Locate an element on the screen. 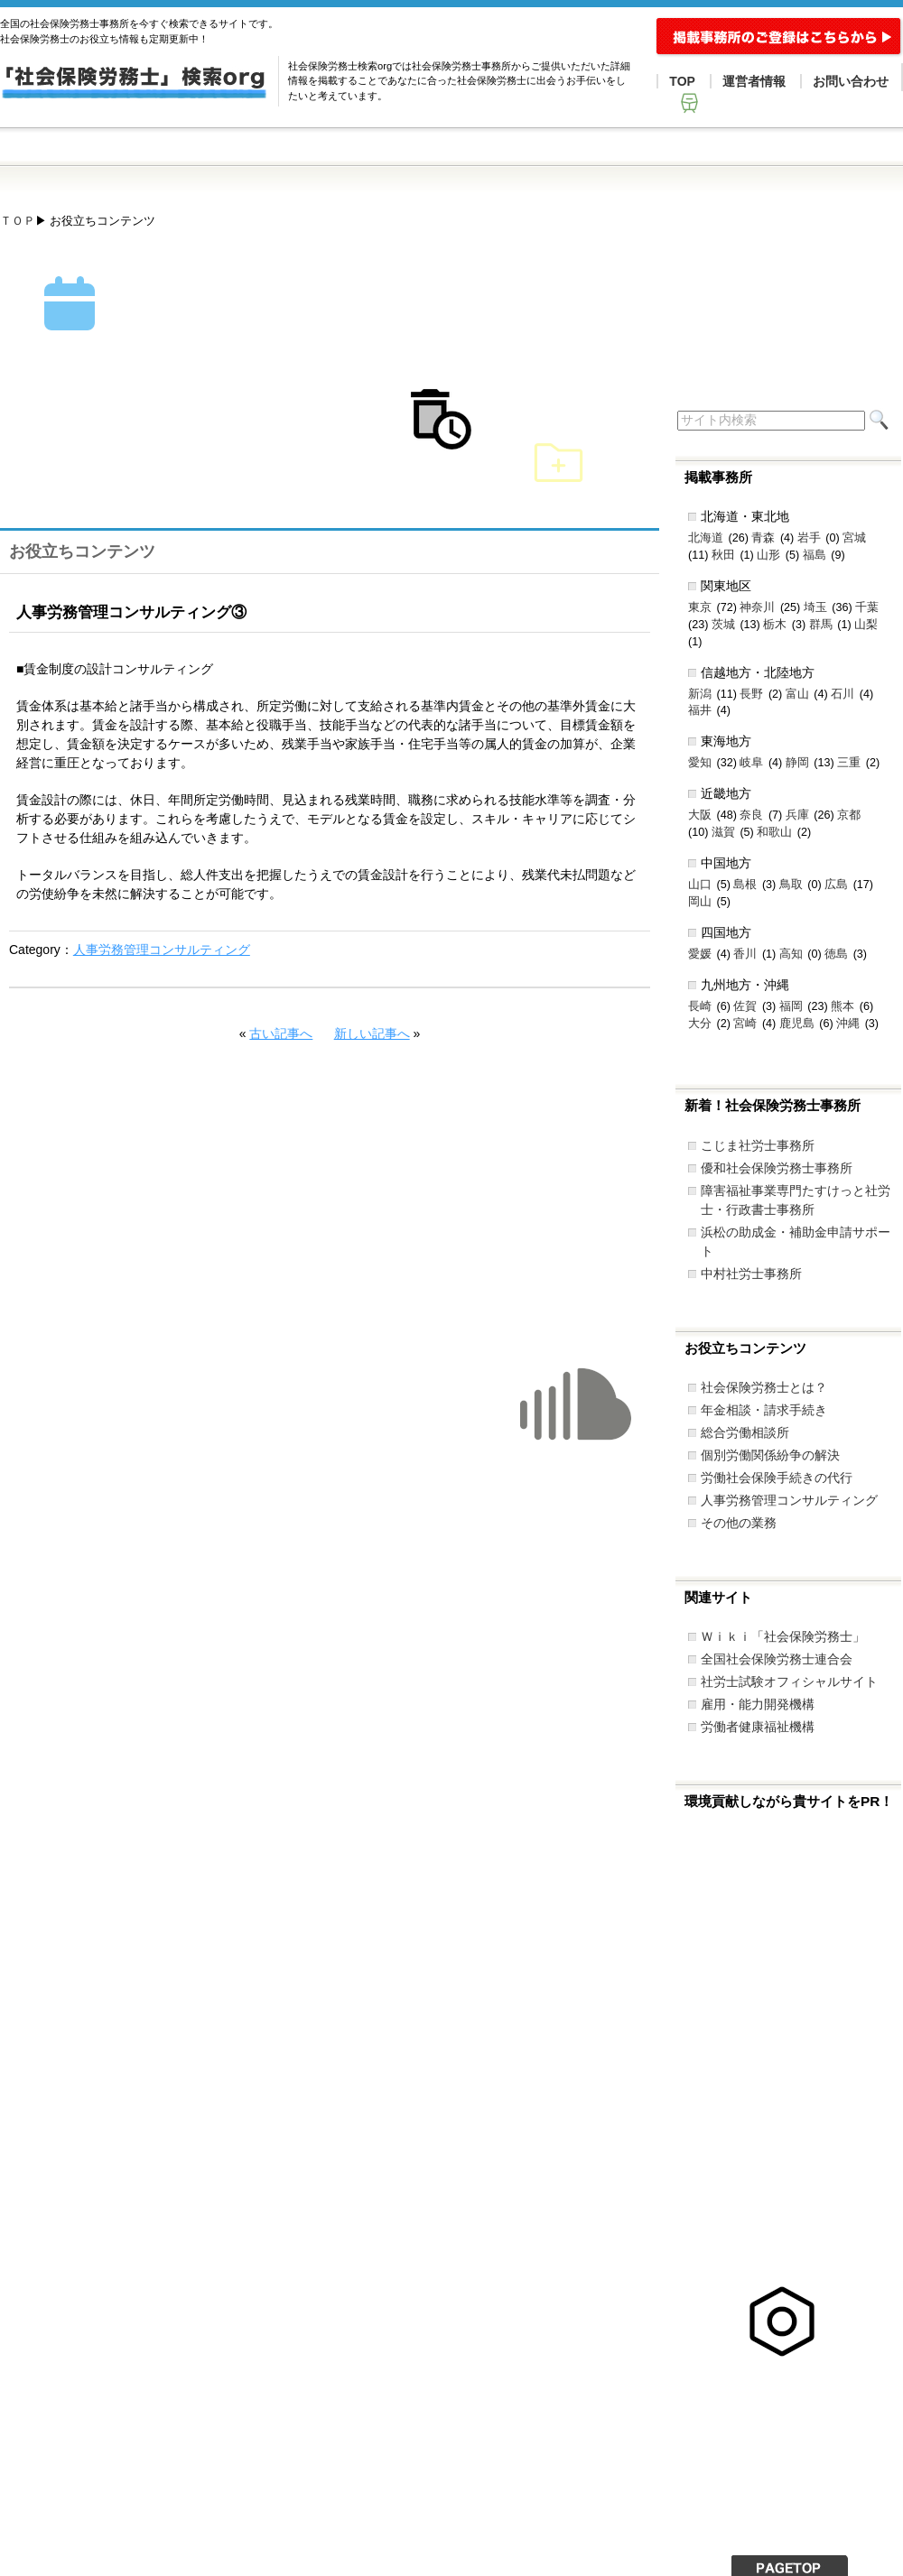 The width and height of the screenshot is (903, 2576). view regional train schedules is located at coordinates (689, 102).